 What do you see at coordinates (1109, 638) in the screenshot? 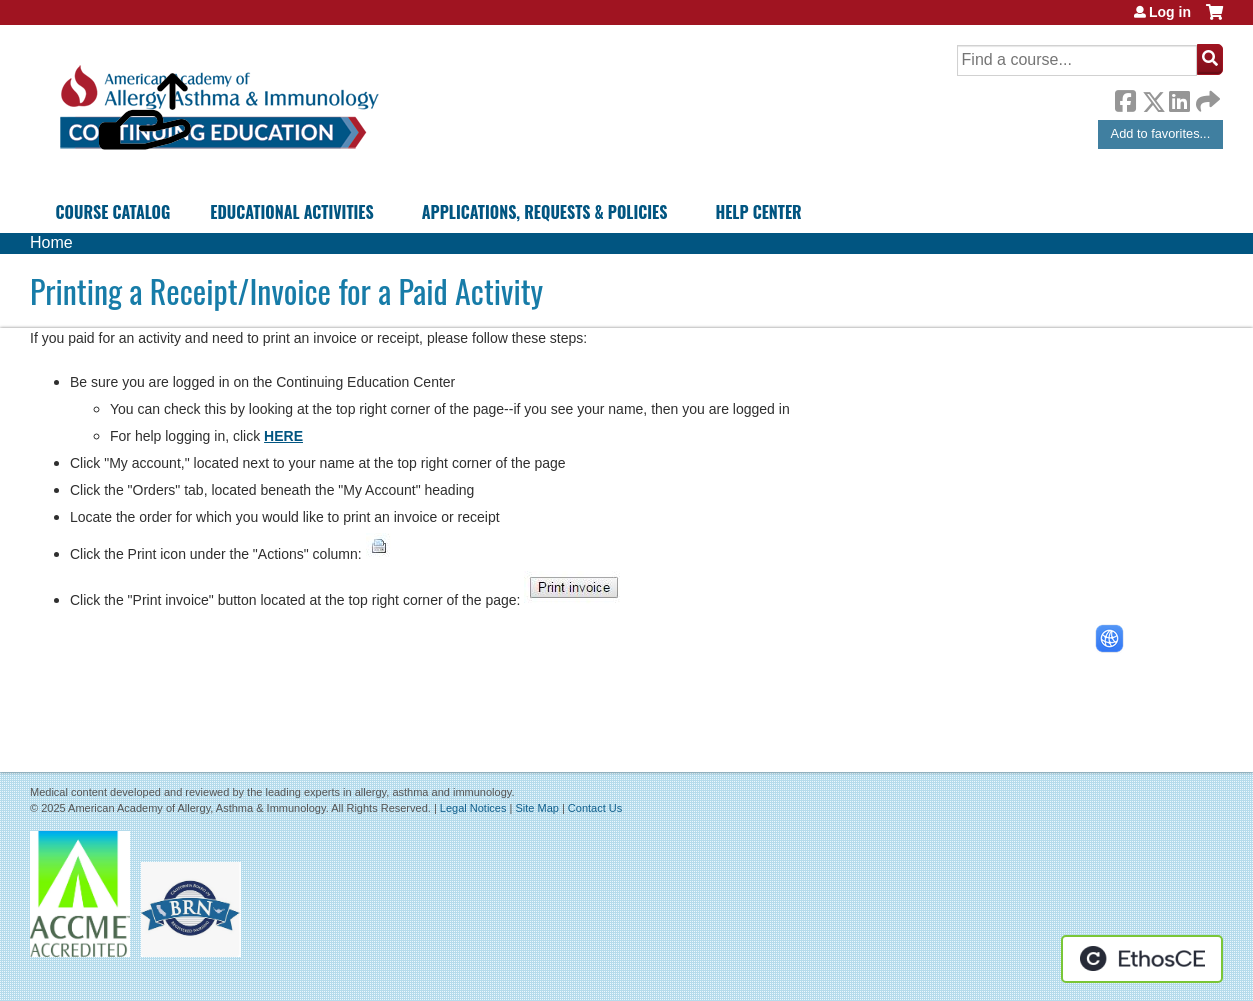
I see `access web-based applications` at bounding box center [1109, 638].